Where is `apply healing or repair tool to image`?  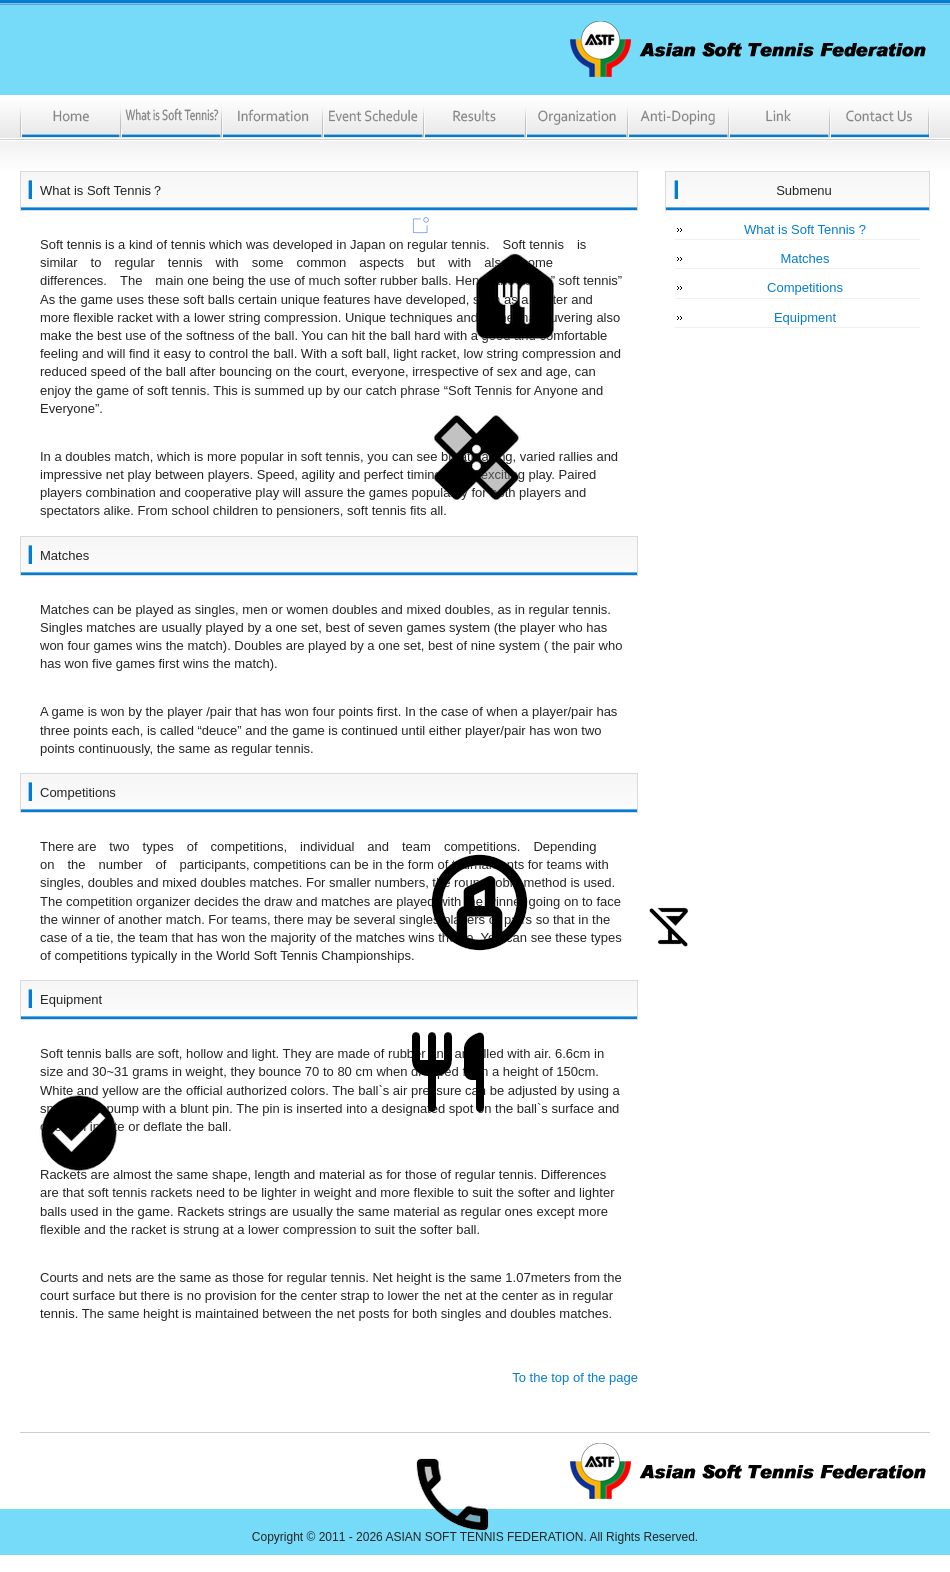
apply healing or repair tool to image is located at coordinates (476, 457).